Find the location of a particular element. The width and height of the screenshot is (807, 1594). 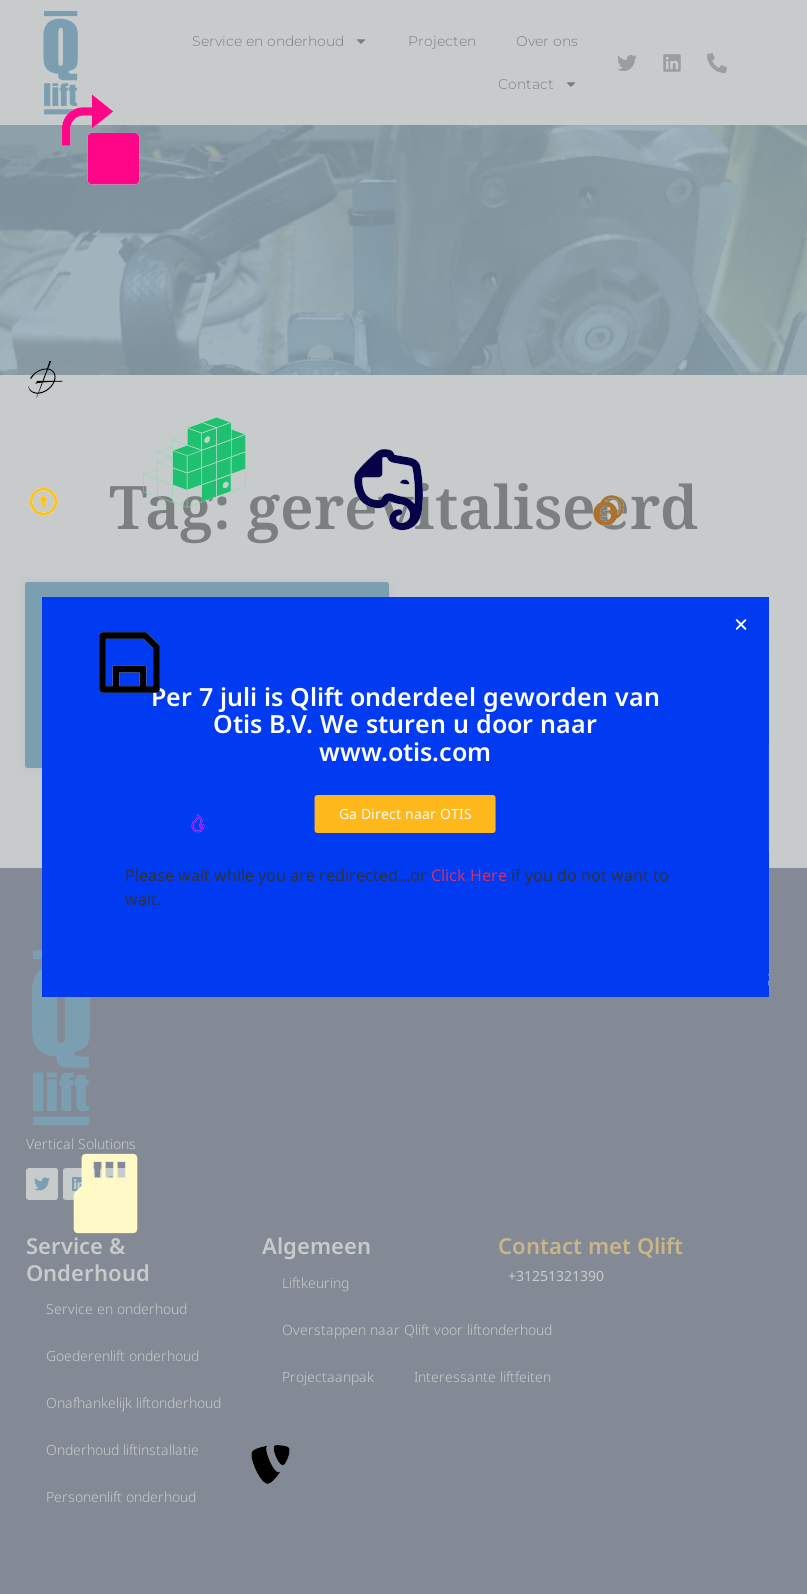

TYPO3 content management system logo is located at coordinates (270, 1464).